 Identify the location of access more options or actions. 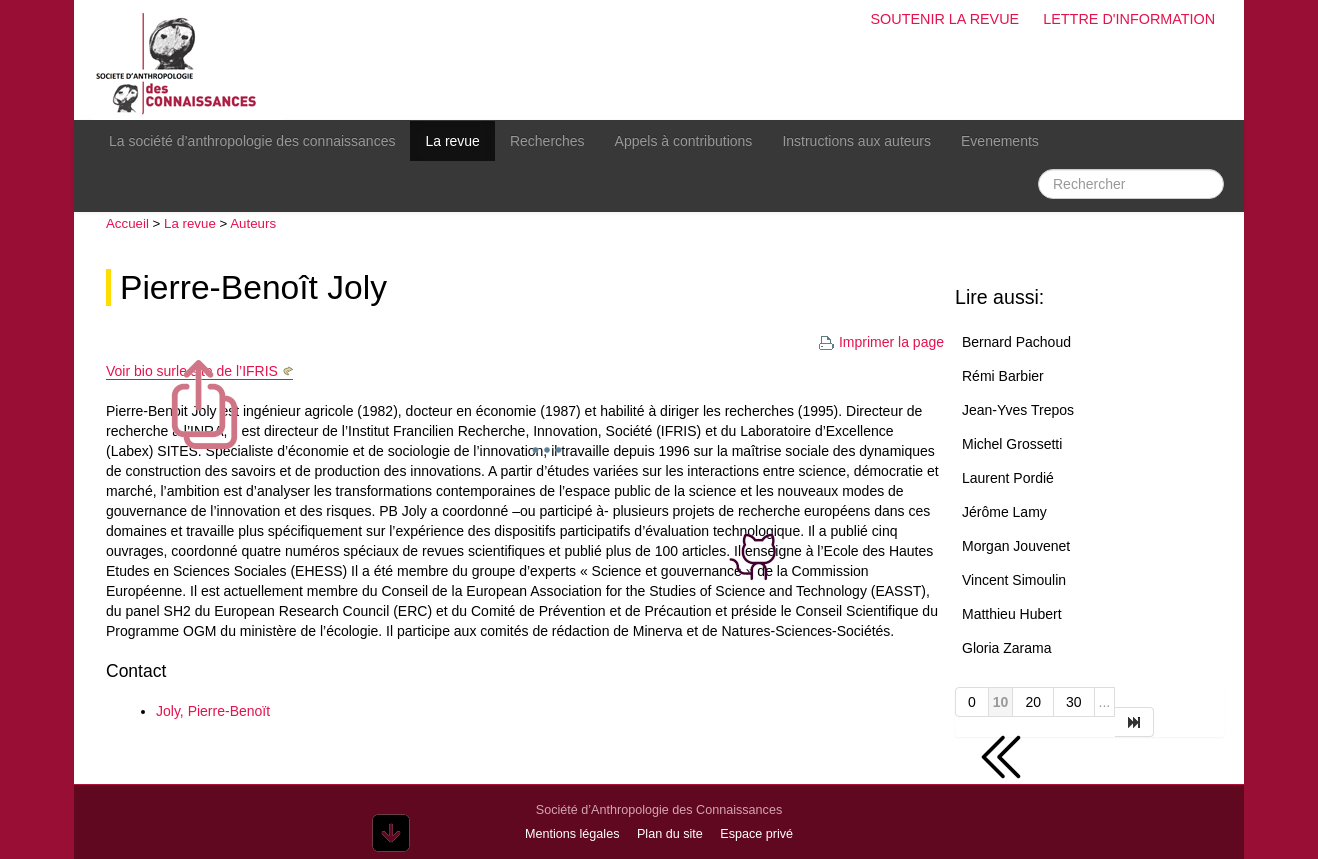
(547, 450).